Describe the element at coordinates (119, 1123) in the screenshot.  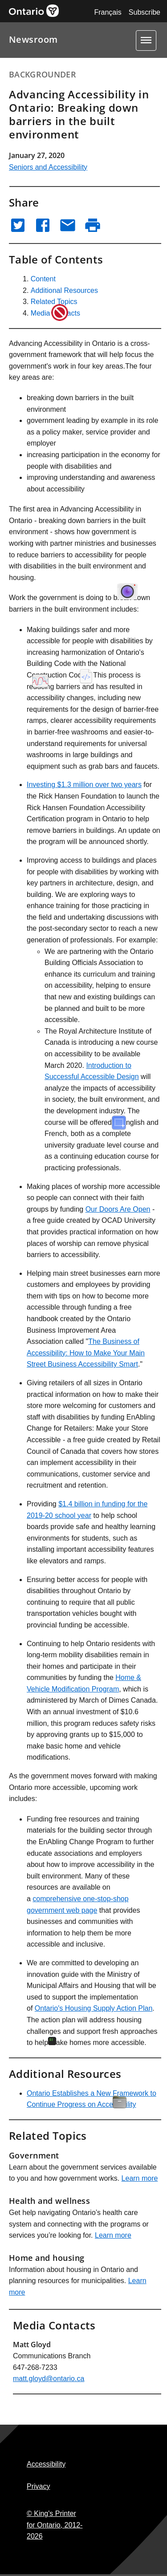
I see `take a screenshot` at that location.